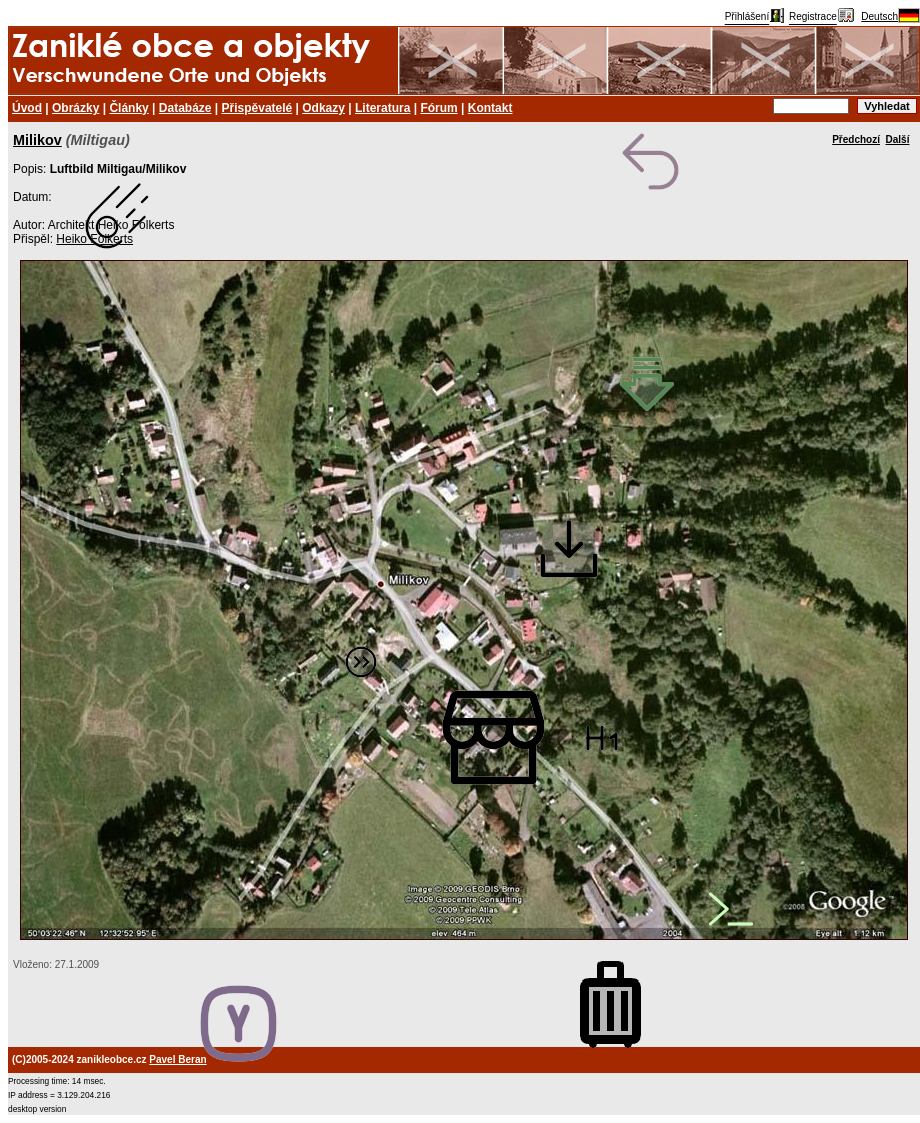  Describe the element at coordinates (610, 1004) in the screenshot. I see `manage travel or luggage details` at that location.